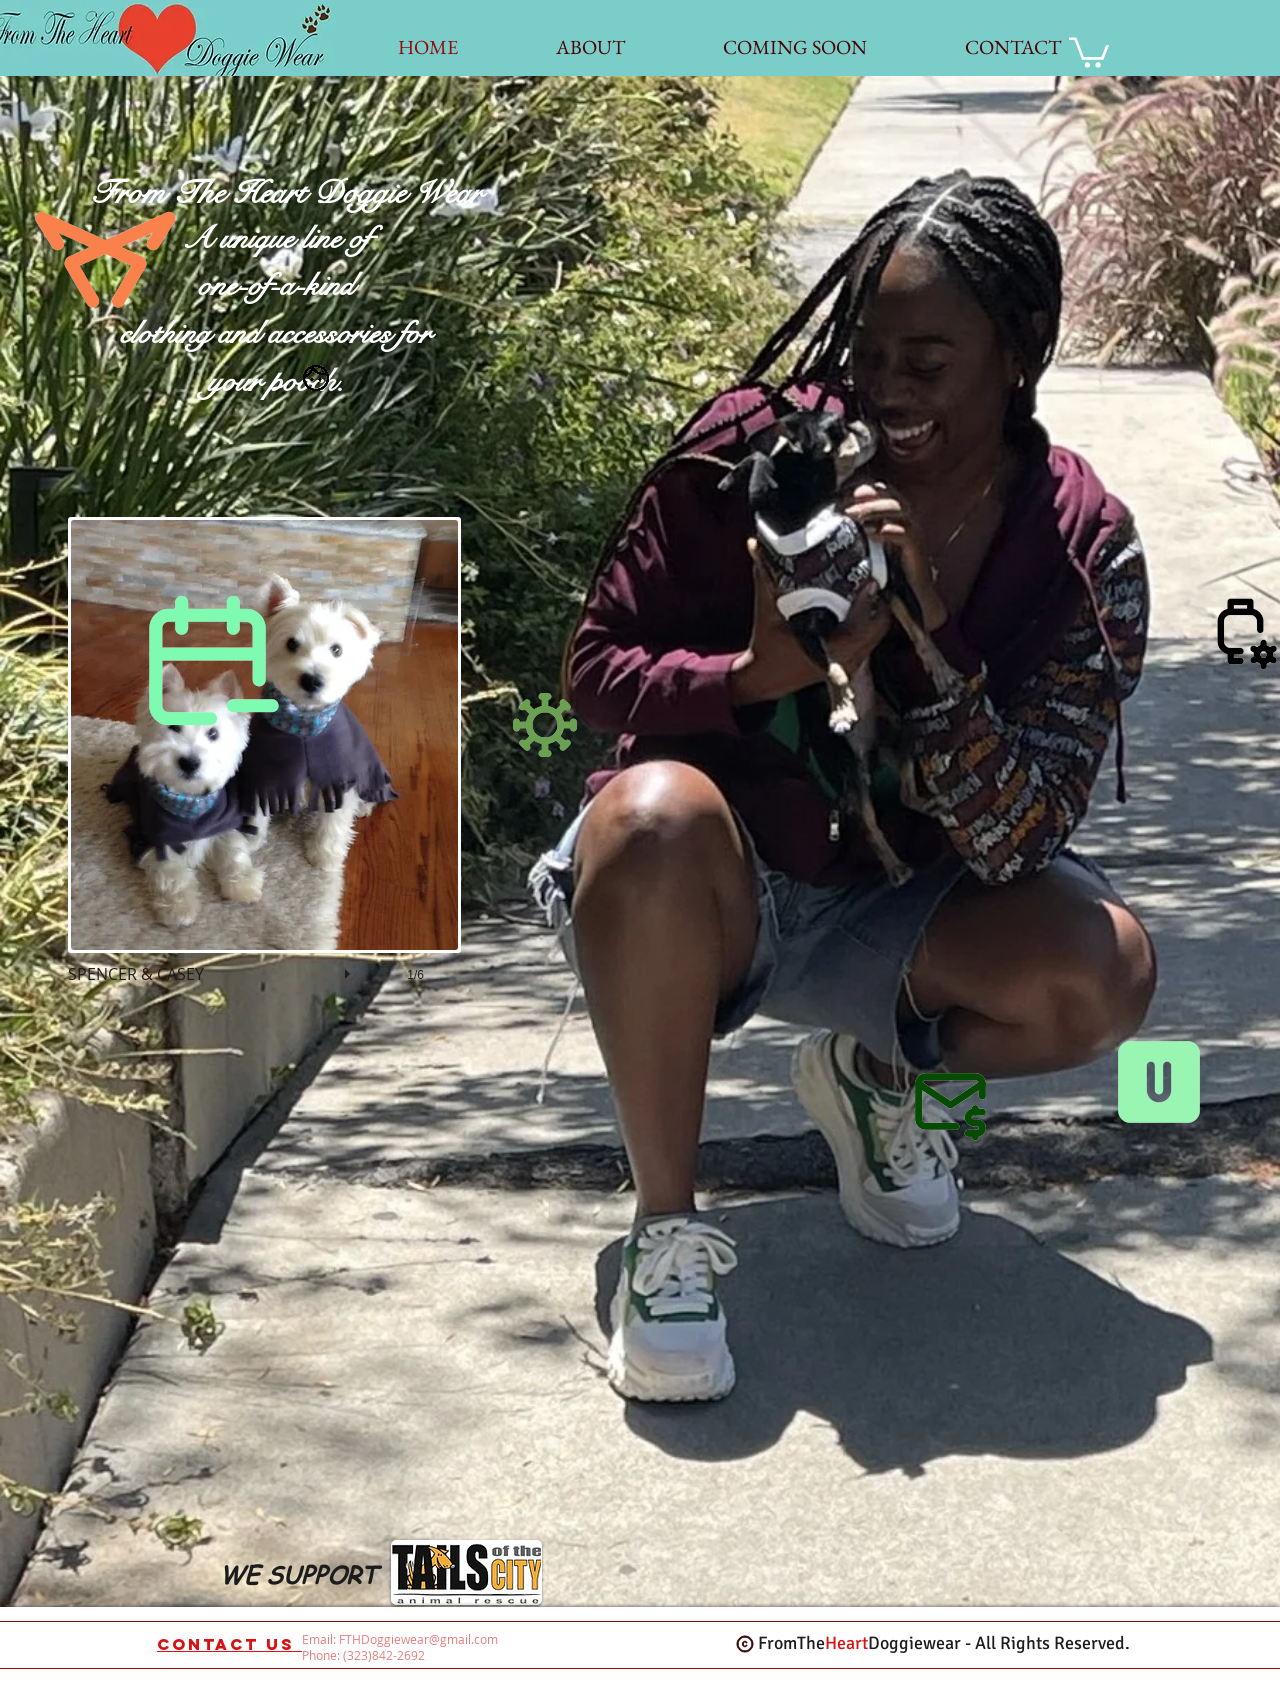  Describe the element at coordinates (950, 1101) in the screenshot. I see `view payment or invoice emails` at that location.